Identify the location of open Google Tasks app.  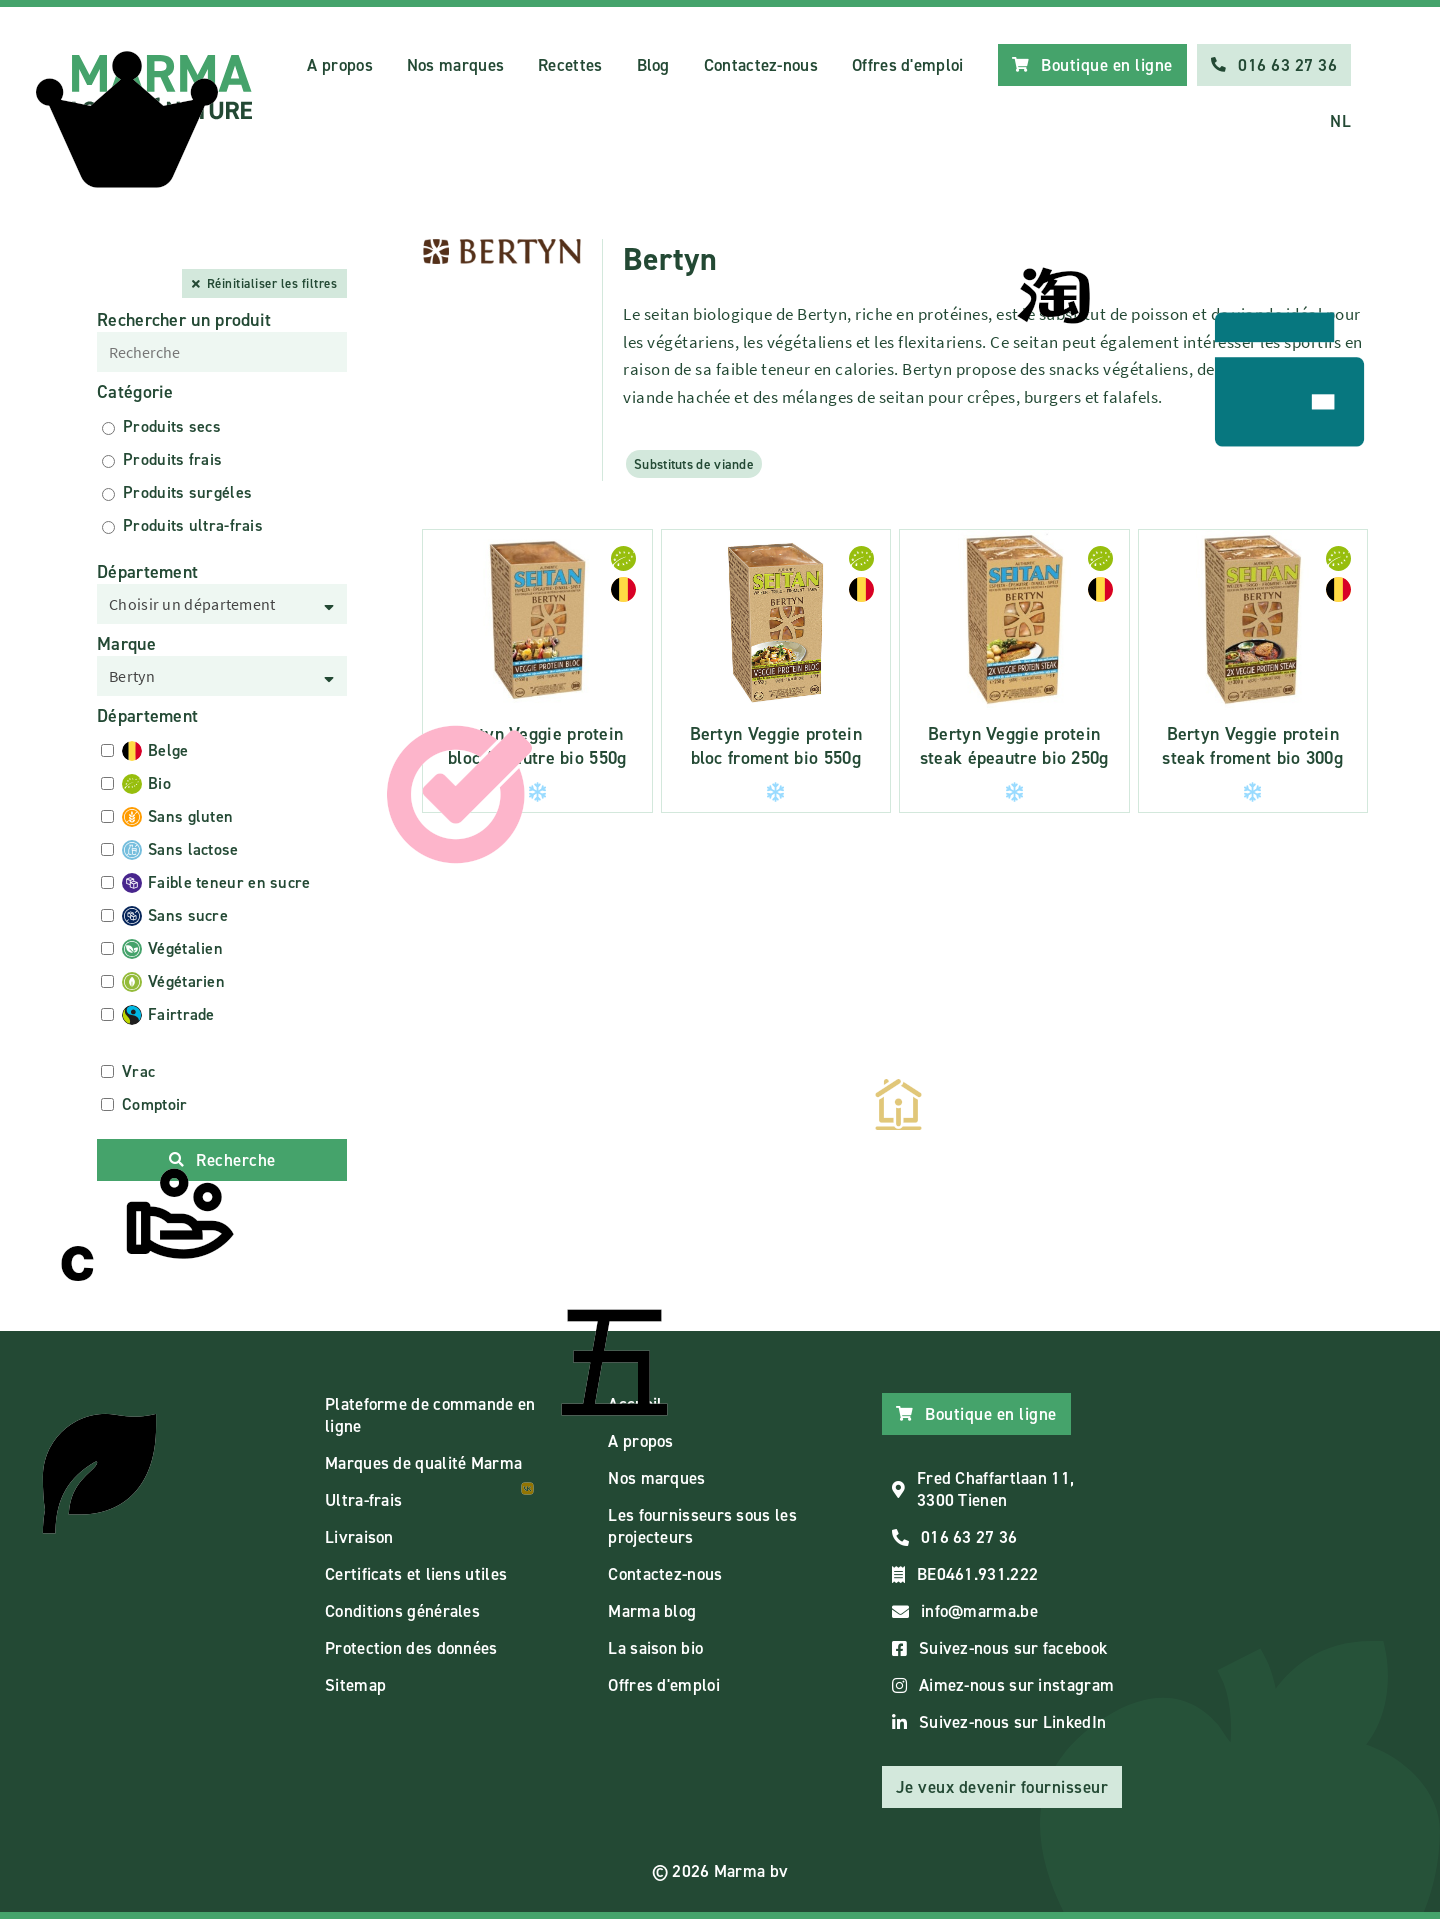
(459, 794).